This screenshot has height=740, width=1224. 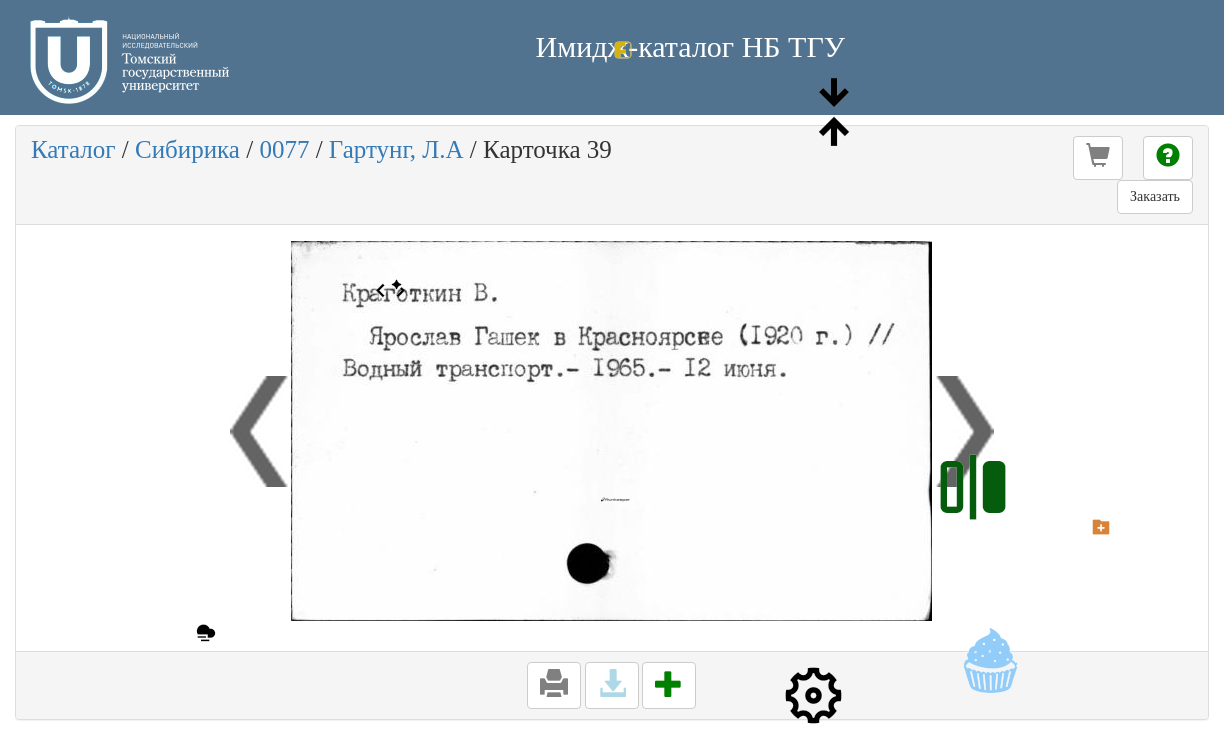 I want to click on collapse content vertically, so click(x=834, y=112).